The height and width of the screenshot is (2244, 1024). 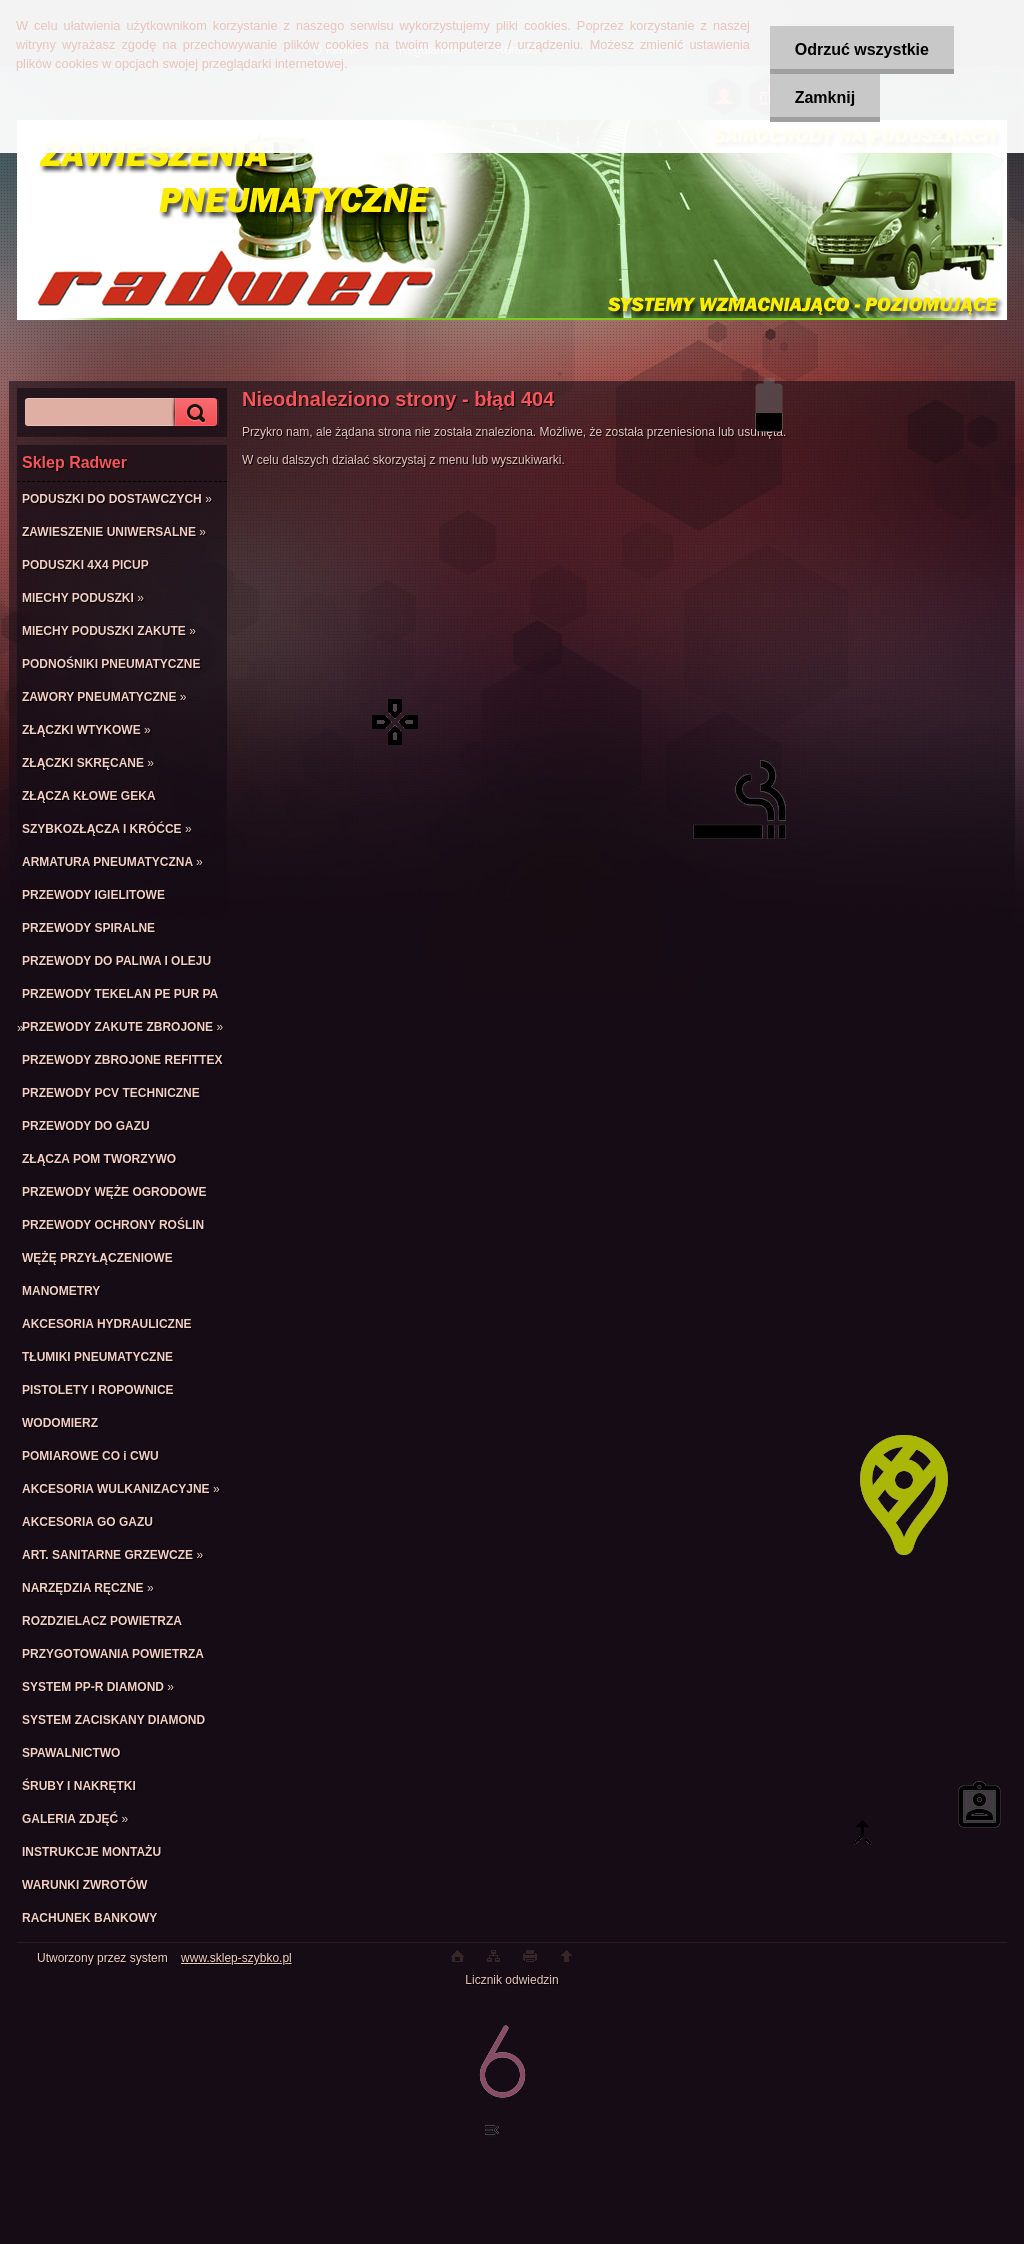 What do you see at coordinates (769, 405) in the screenshot?
I see `indicates battery level at 30%` at bounding box center [769, 405].